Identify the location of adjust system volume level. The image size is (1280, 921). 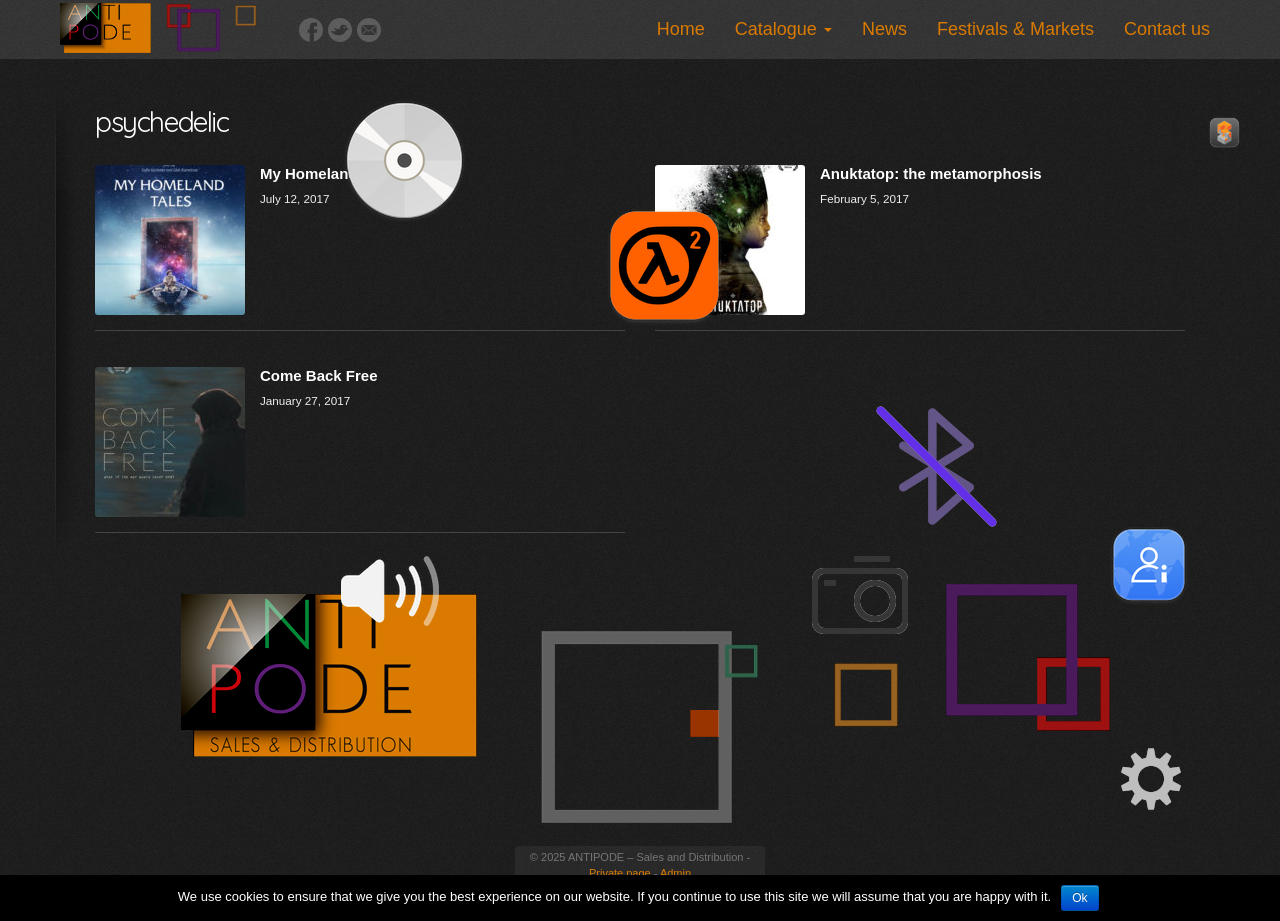
(390, 591).